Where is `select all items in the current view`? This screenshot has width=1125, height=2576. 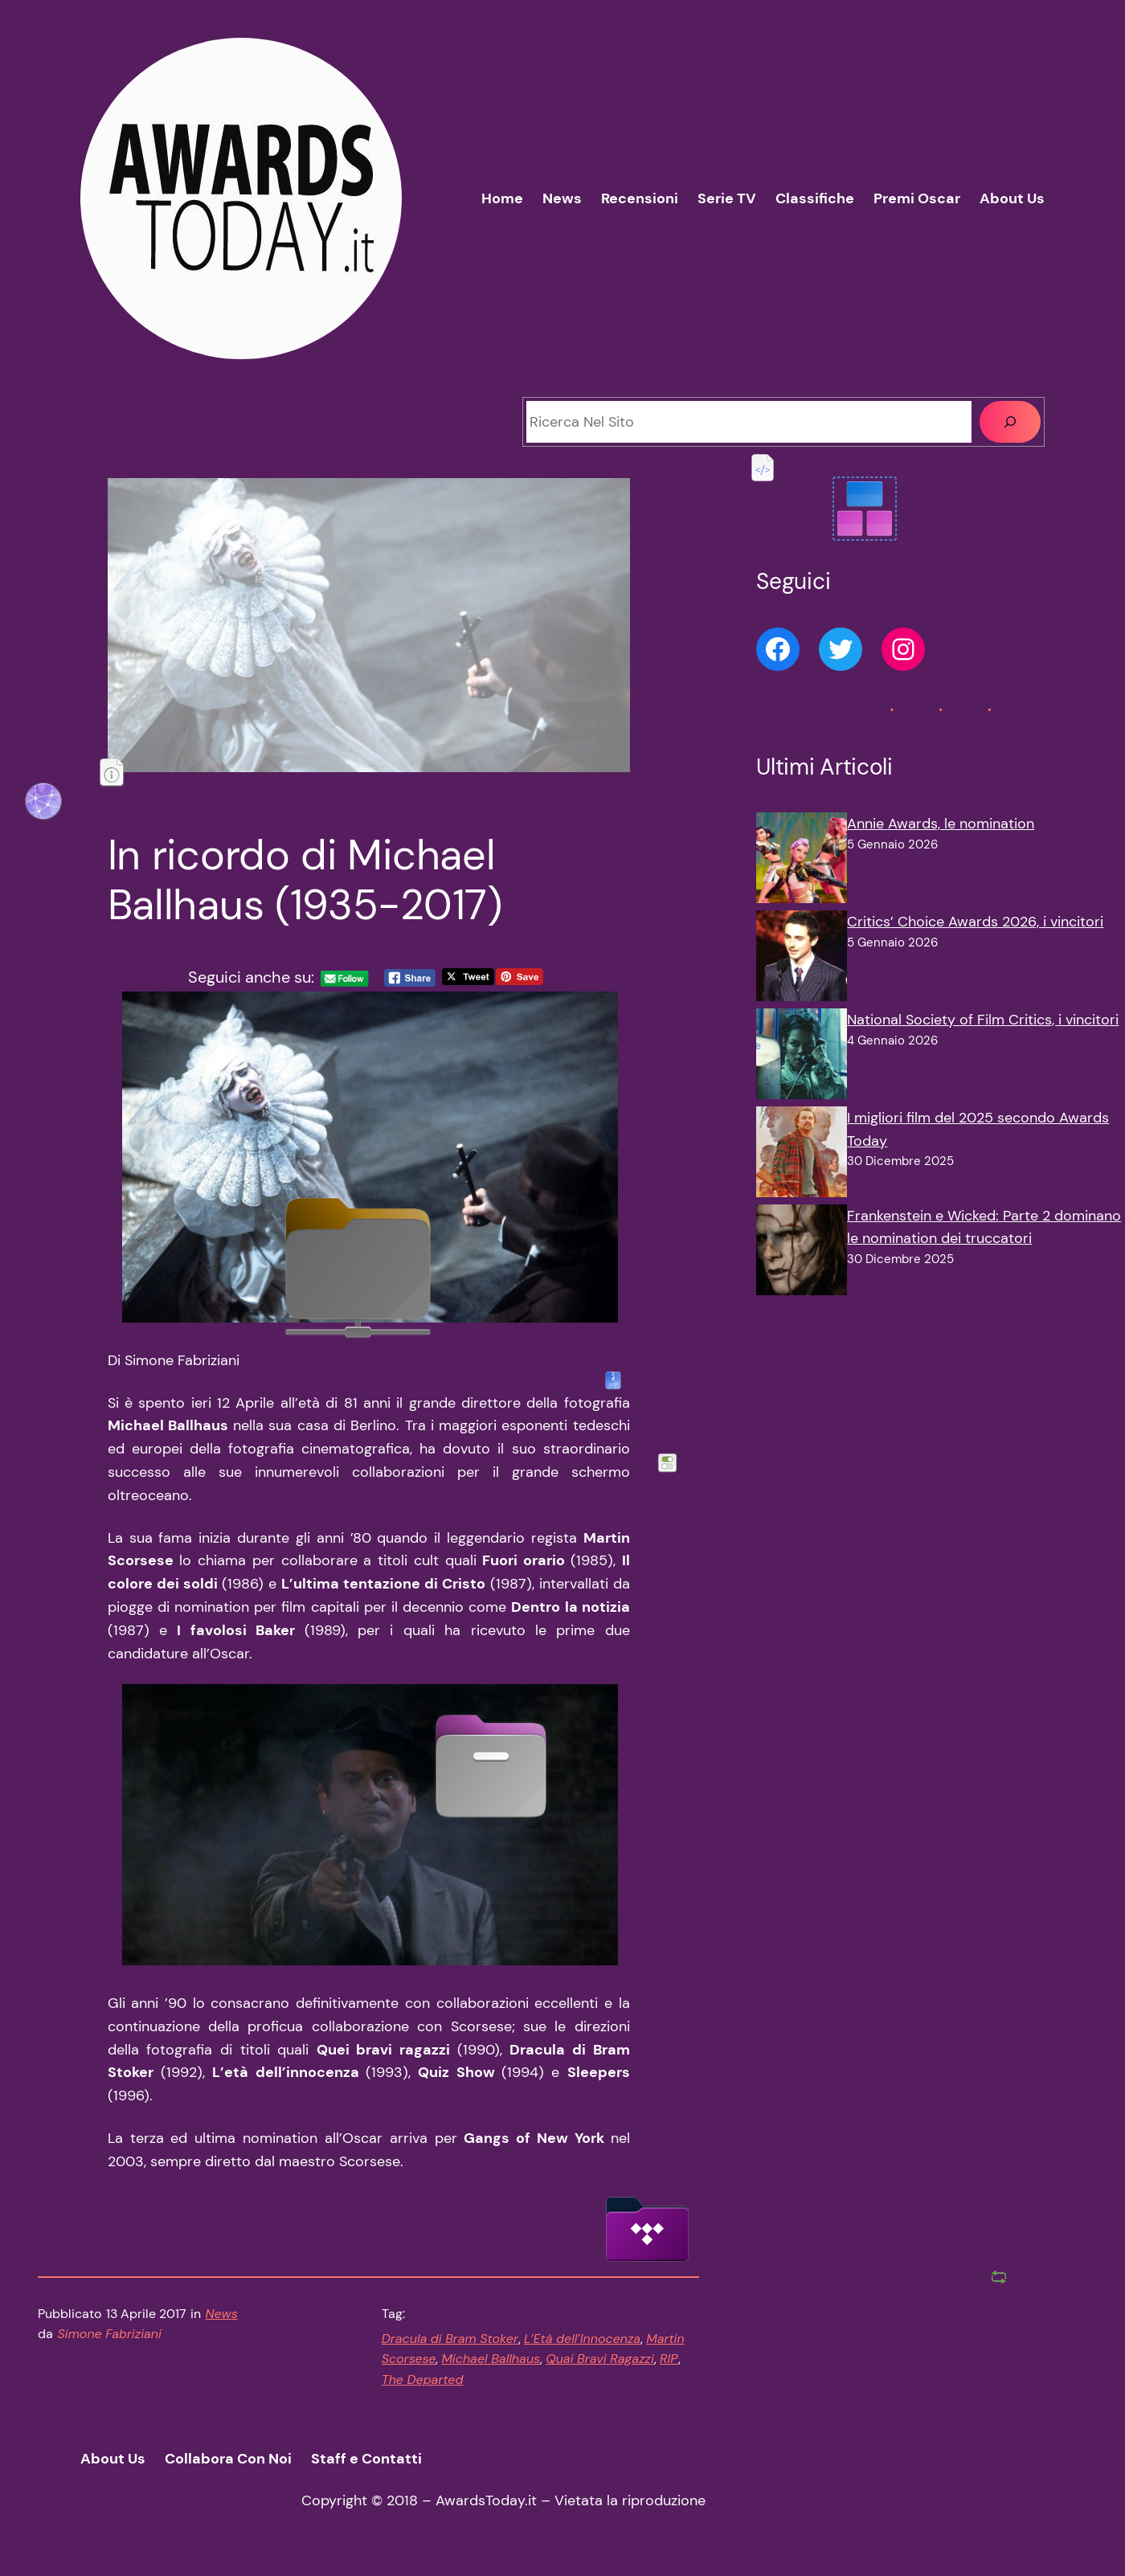
select all items in the current view is located at coordinates (865, 509).